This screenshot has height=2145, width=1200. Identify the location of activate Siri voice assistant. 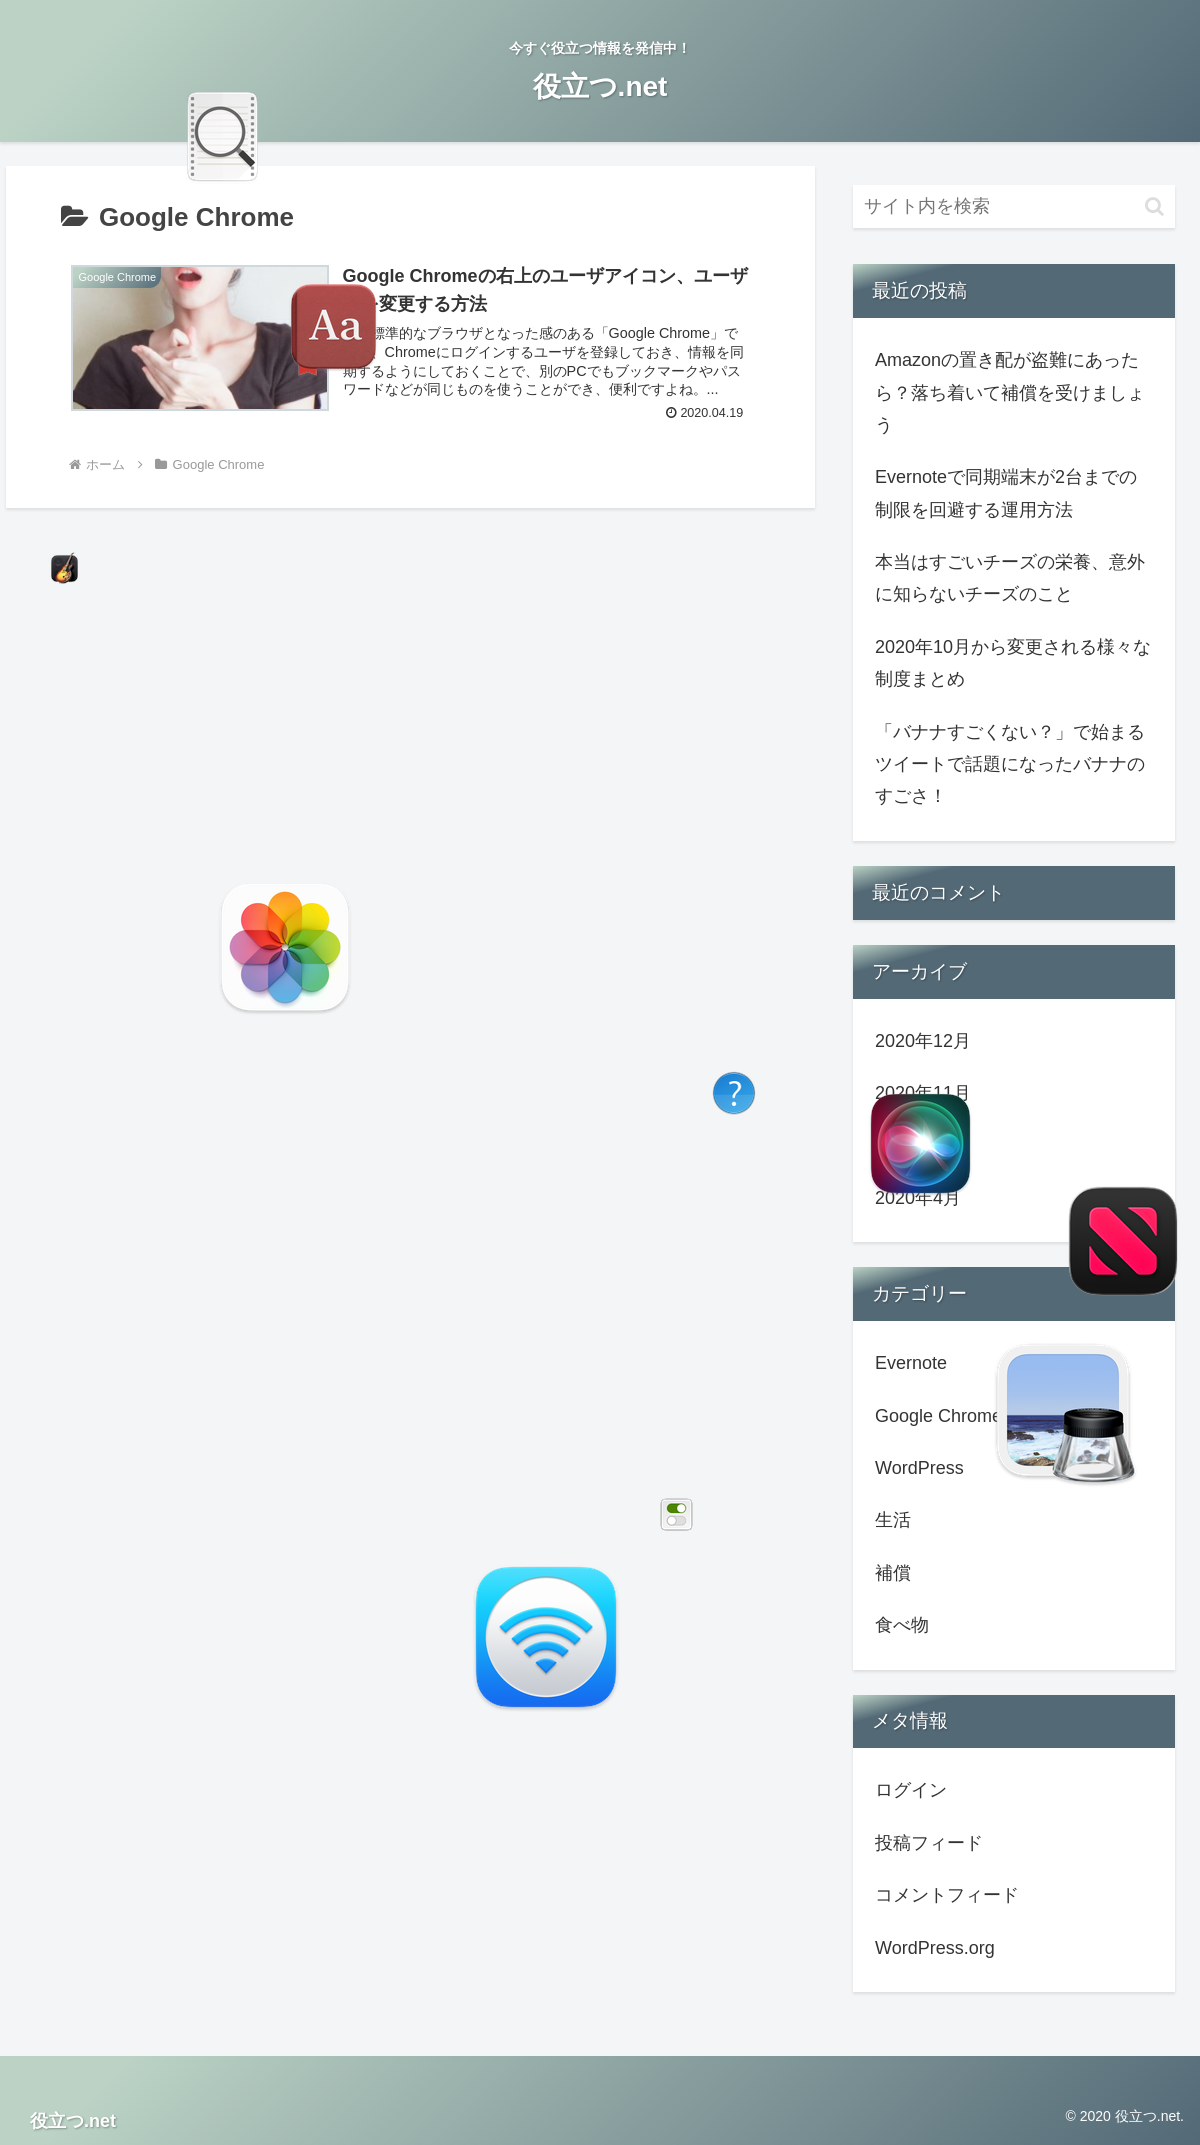
(920, 1143).